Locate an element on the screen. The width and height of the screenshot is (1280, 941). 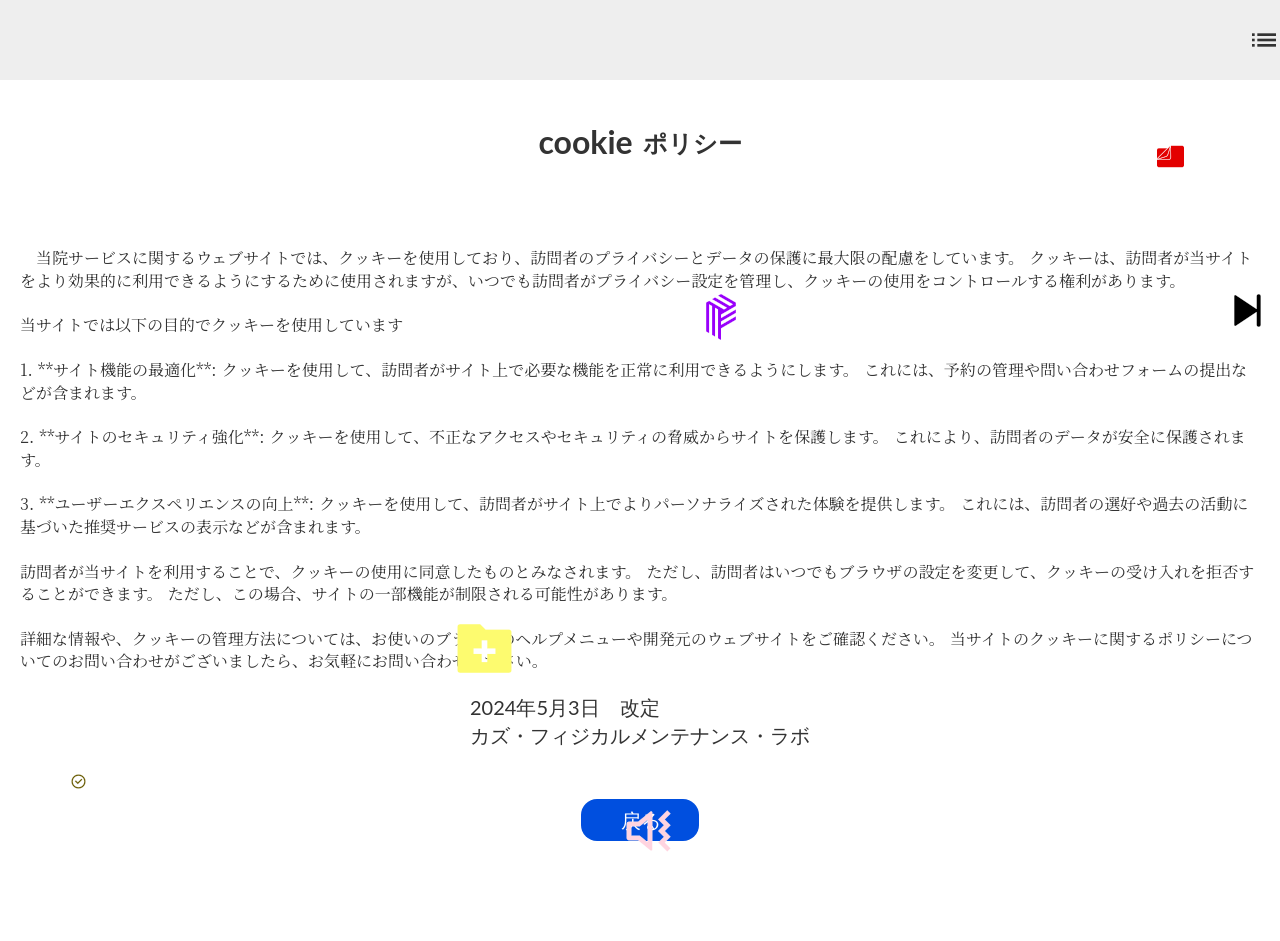
indicates a completed or successful action is located at coordinates (78, 781).